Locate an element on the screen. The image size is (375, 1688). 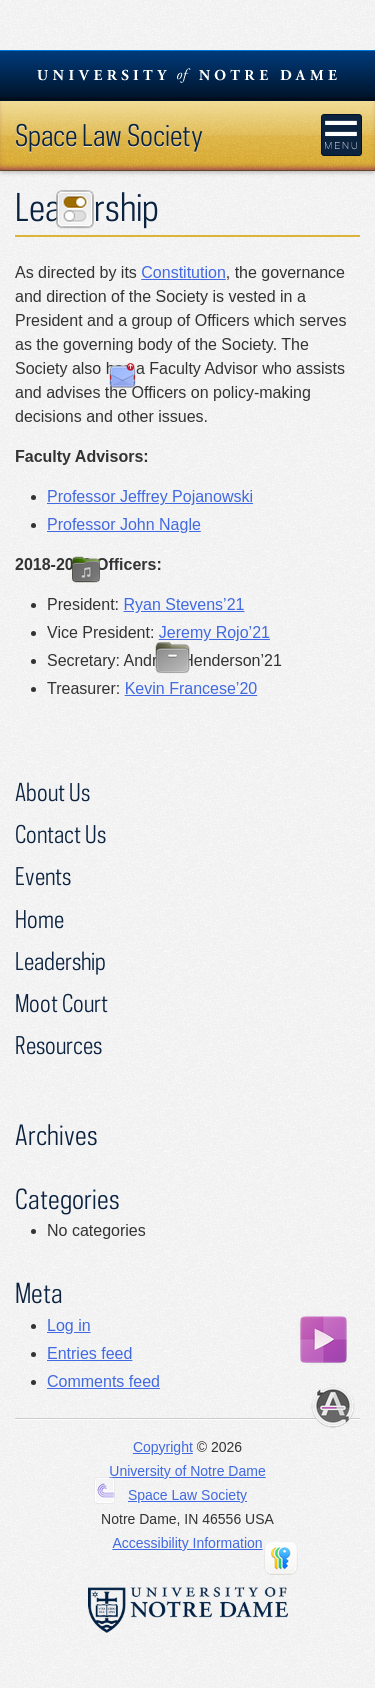
access audio and video codec settings is located at coordinates (323, 1339).